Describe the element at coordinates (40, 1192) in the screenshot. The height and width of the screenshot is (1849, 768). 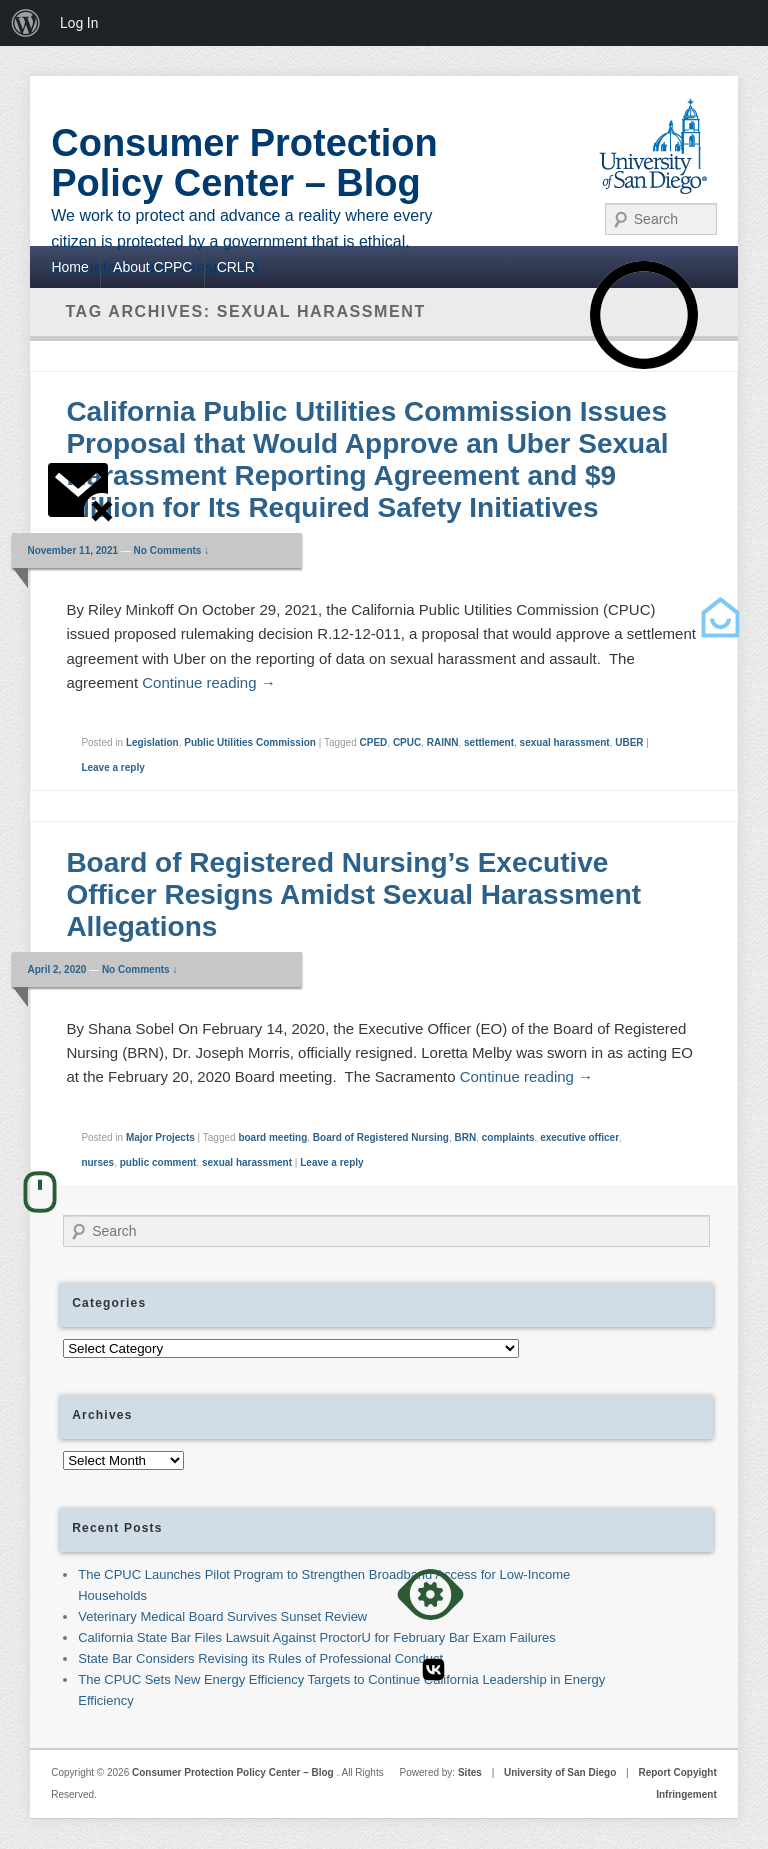
I see `indicates mouse input device connected` at that location.